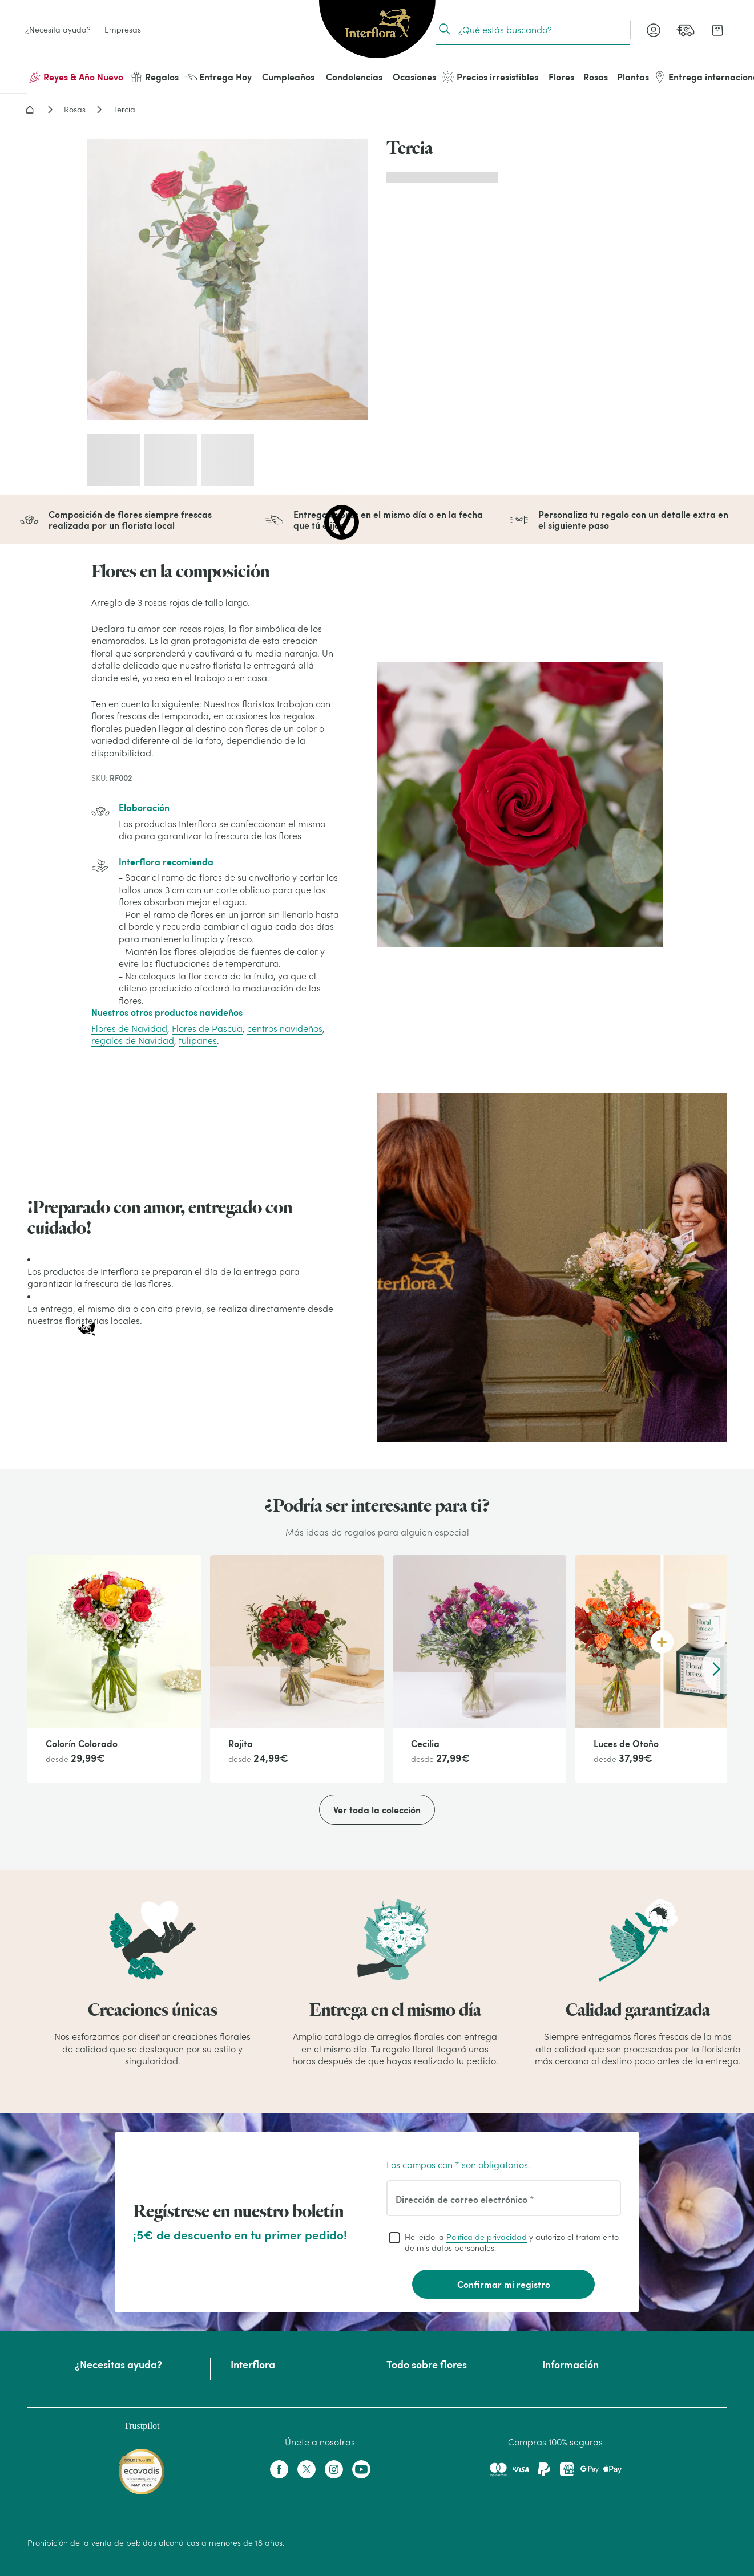 Image resolution: width=754 pixels, height=2576 pixels. Describe the element at coordinates (86, 1328) in the screenshot. I see `open GIMP image editor` at that location.